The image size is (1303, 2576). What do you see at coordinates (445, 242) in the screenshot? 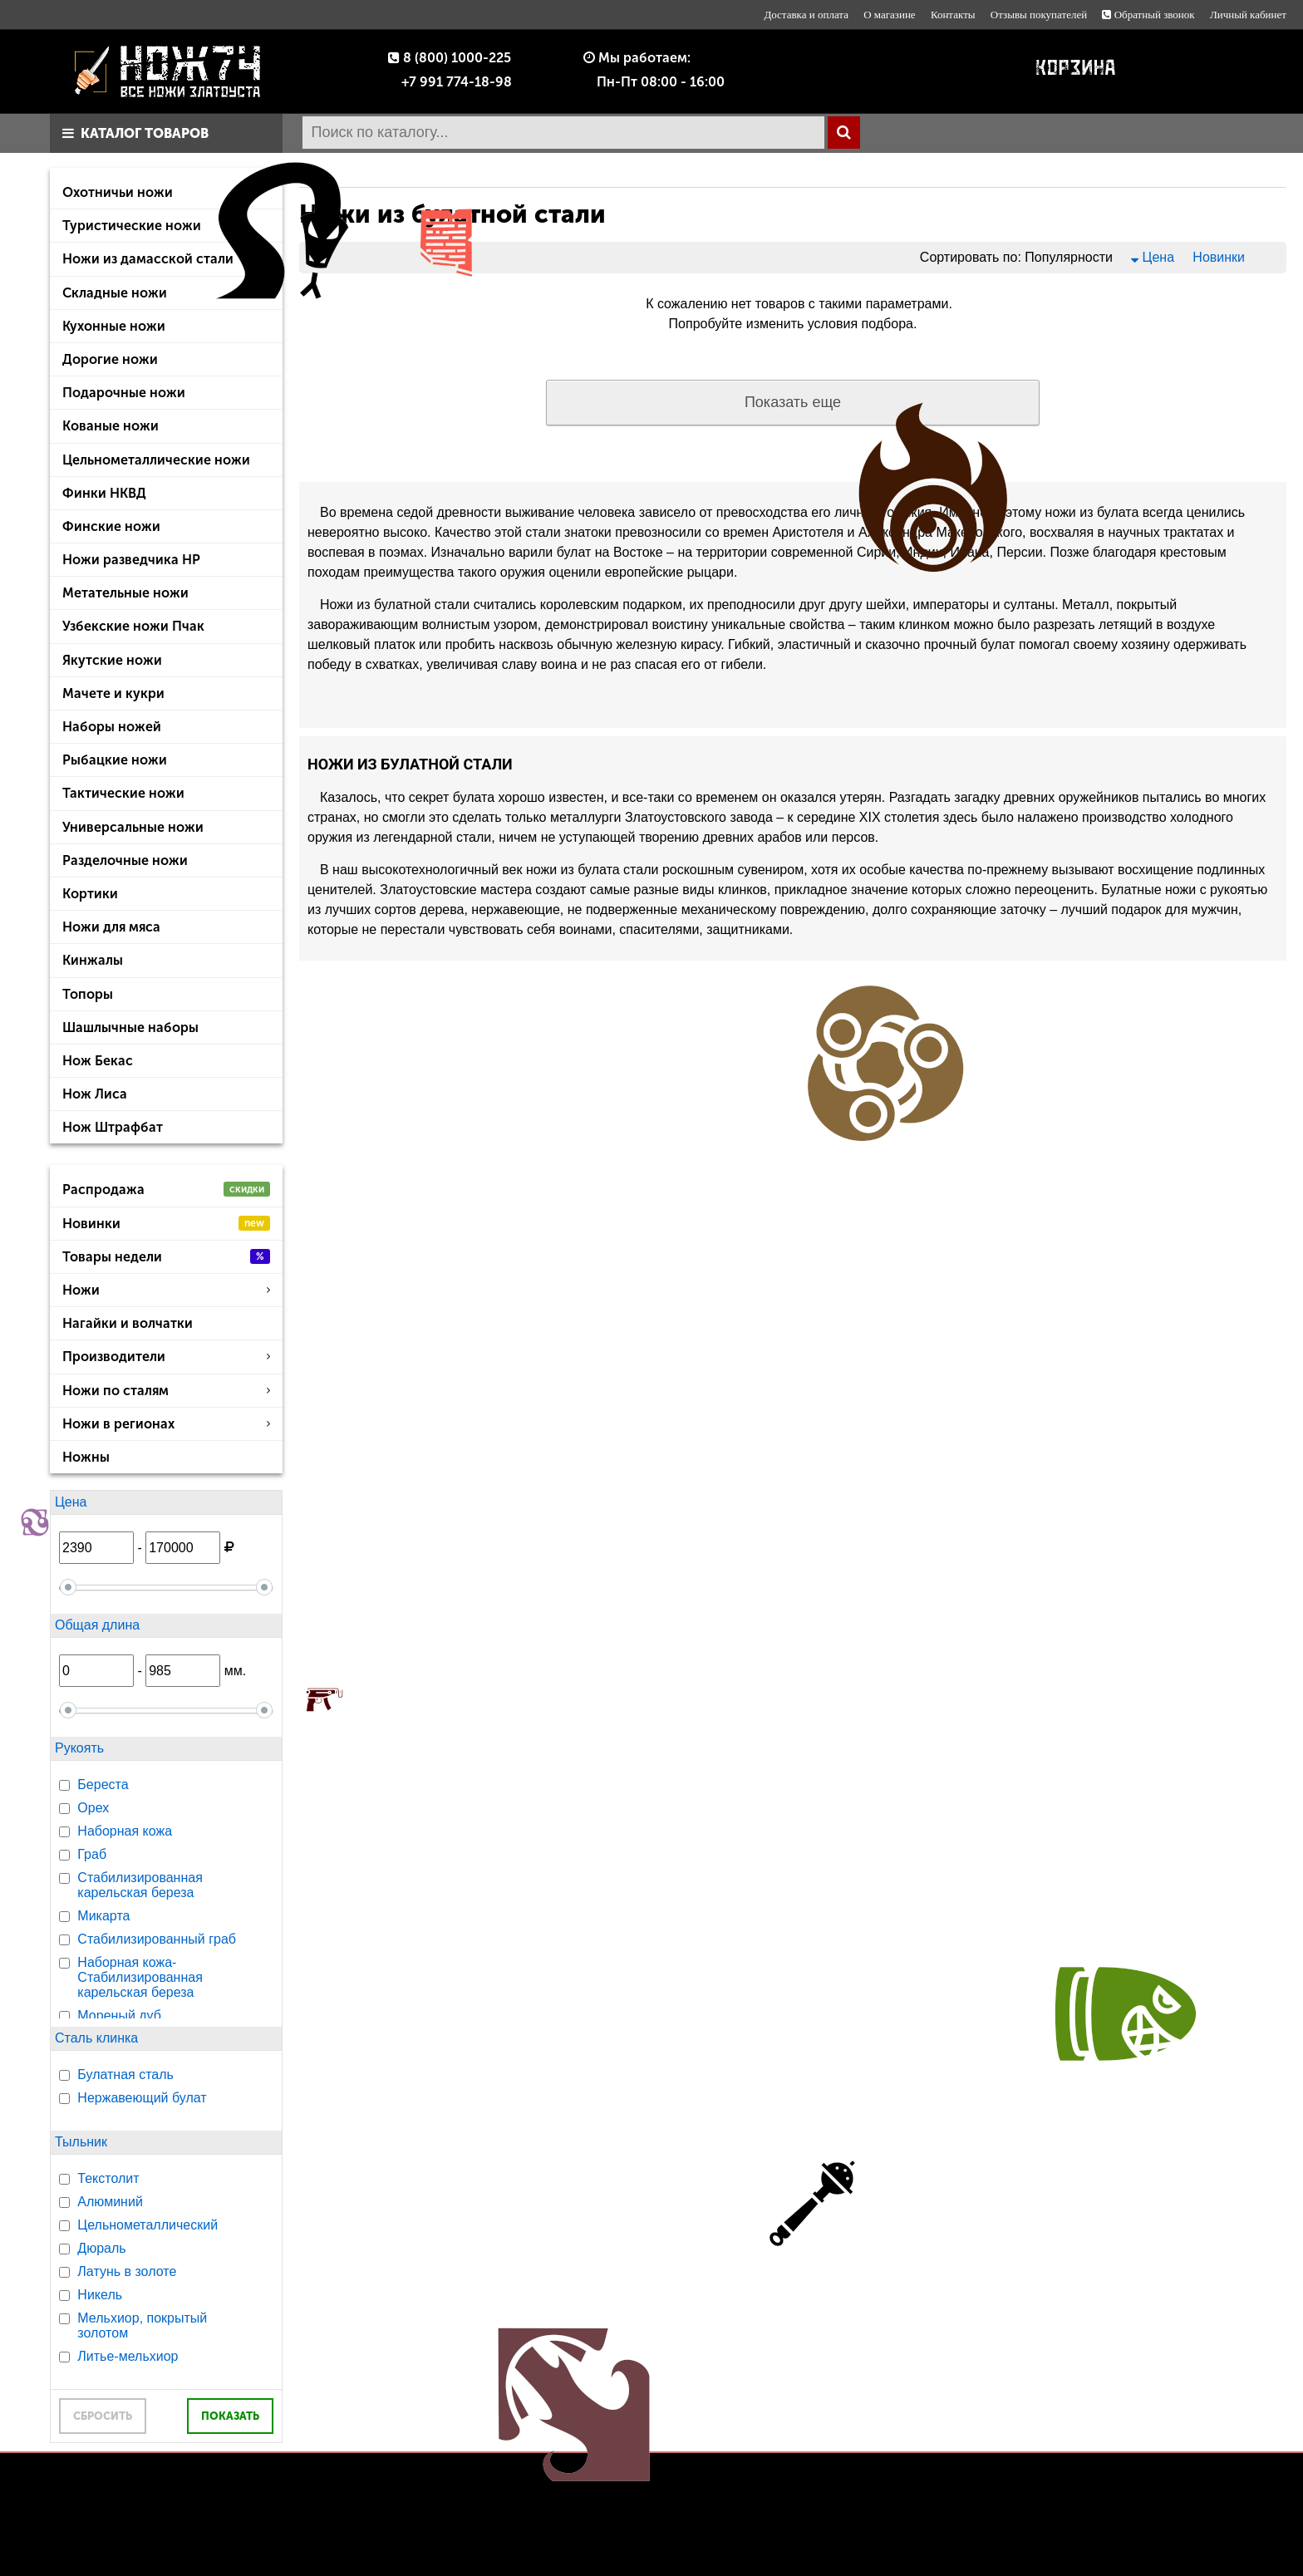
I see `access notes or written records` at bounding box center [445, 242].